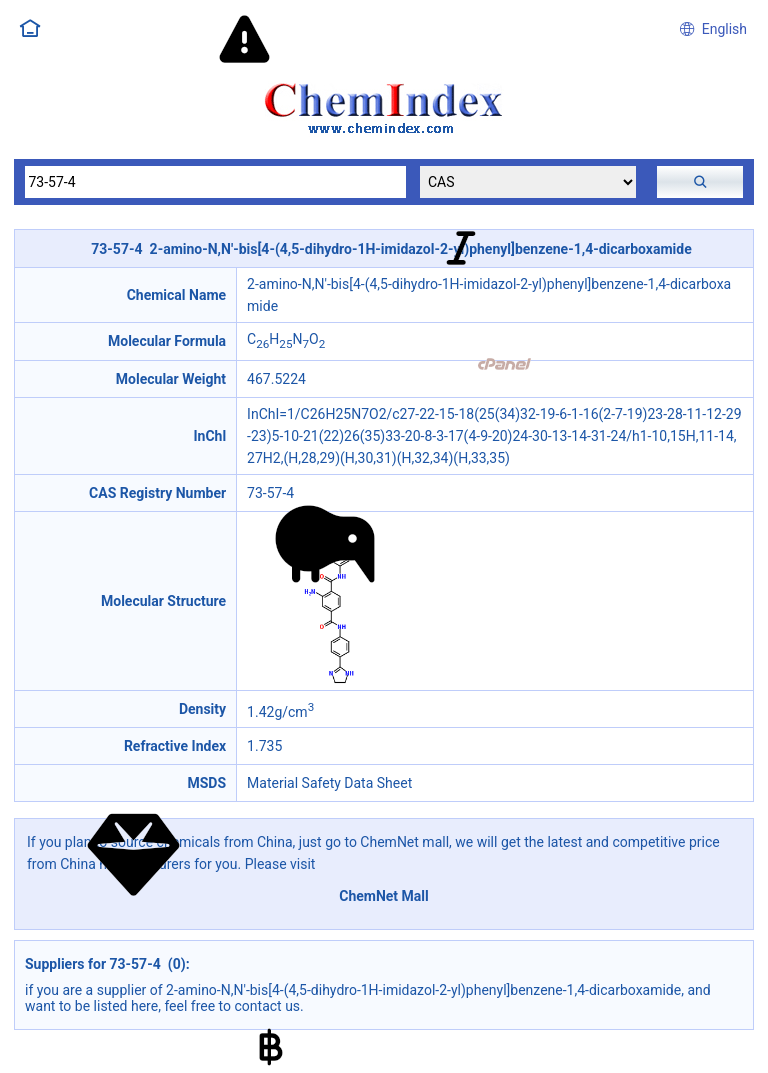  Describe the element at coordinates (133, 855) in the screenshot. I see `indicates premium or valuable content` at that location.